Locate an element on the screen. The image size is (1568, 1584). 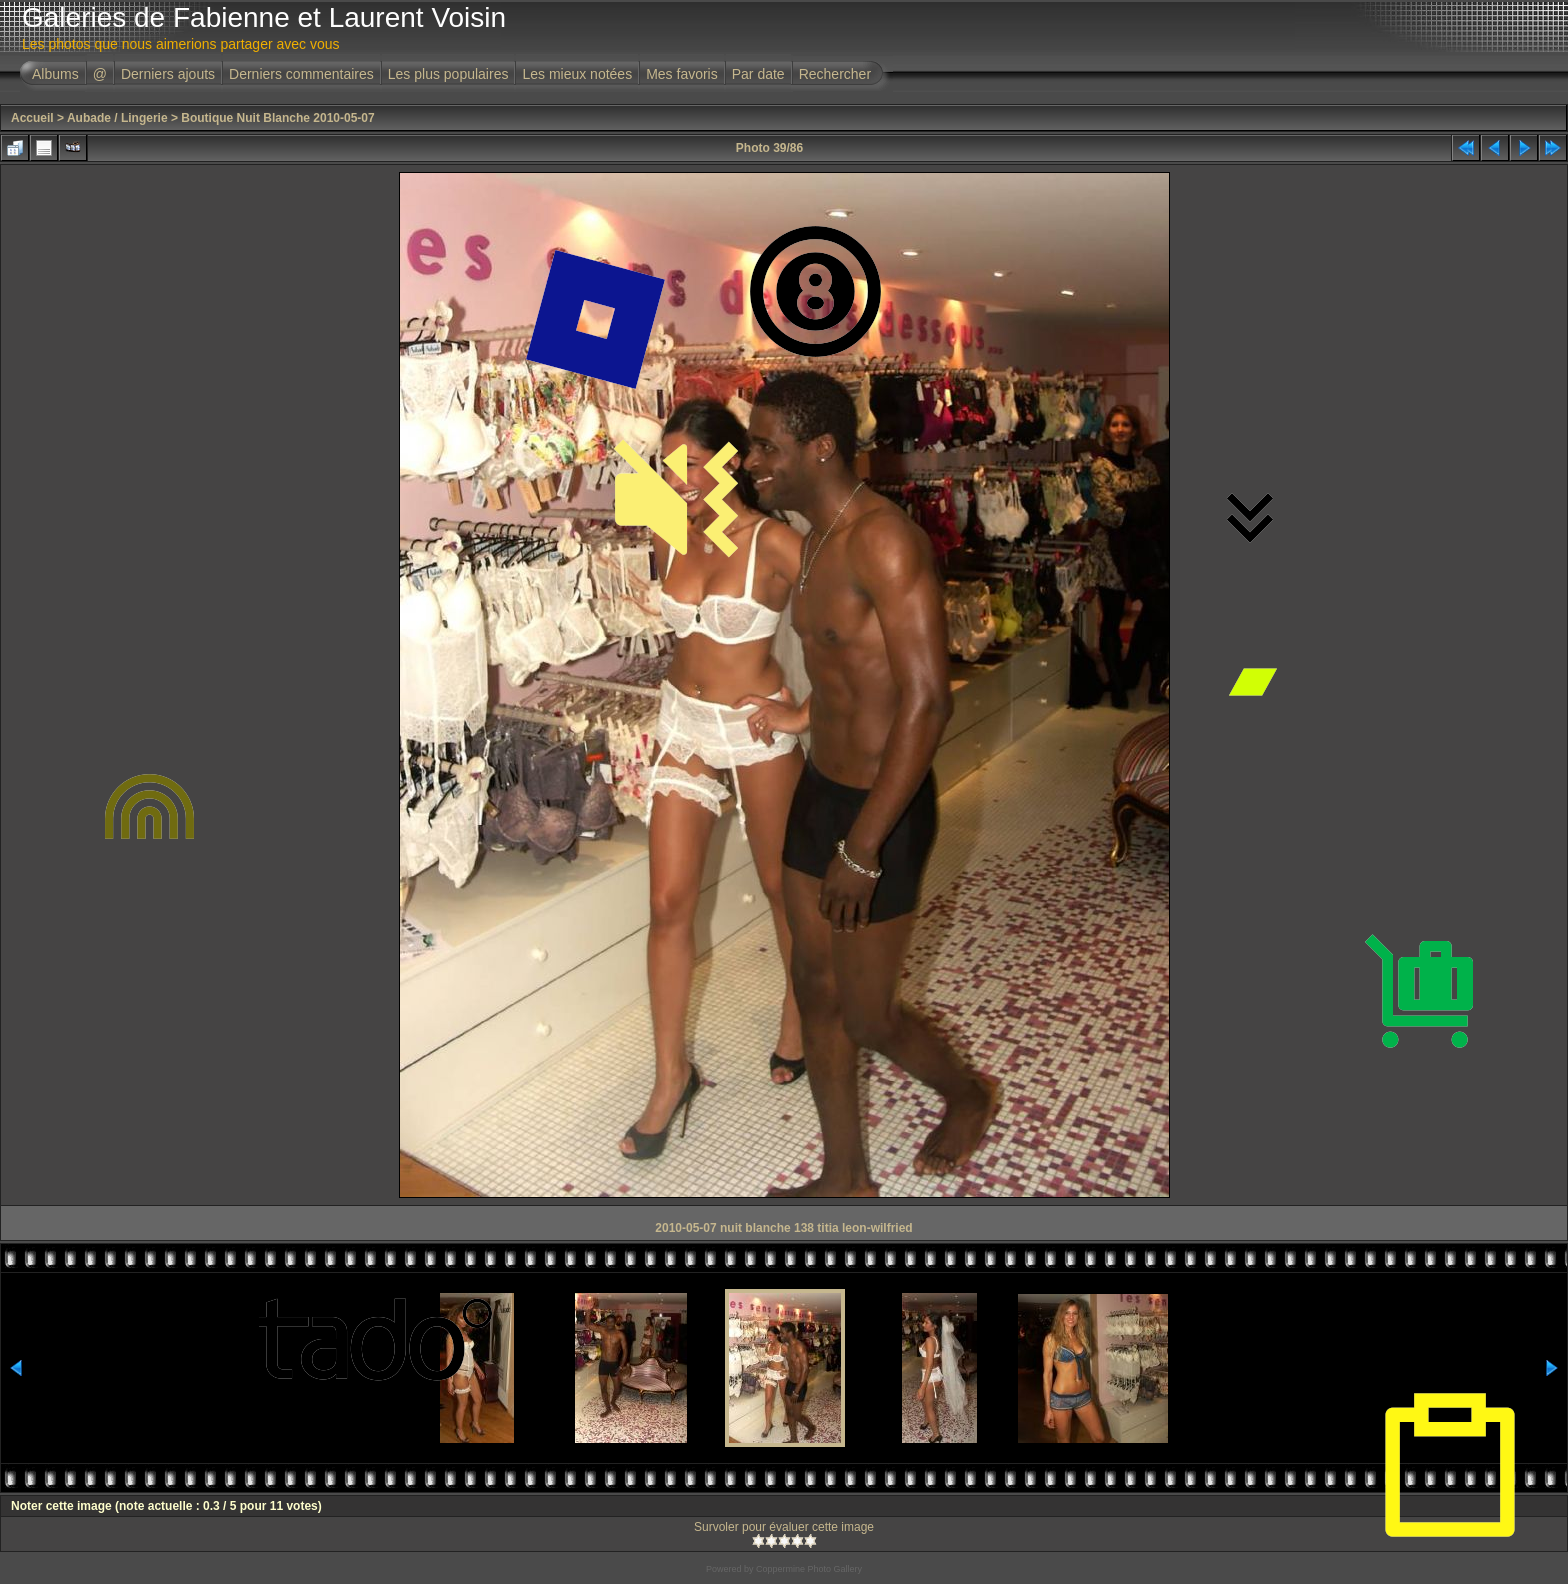
open the Roblox app is located at coordinates (595, 319).